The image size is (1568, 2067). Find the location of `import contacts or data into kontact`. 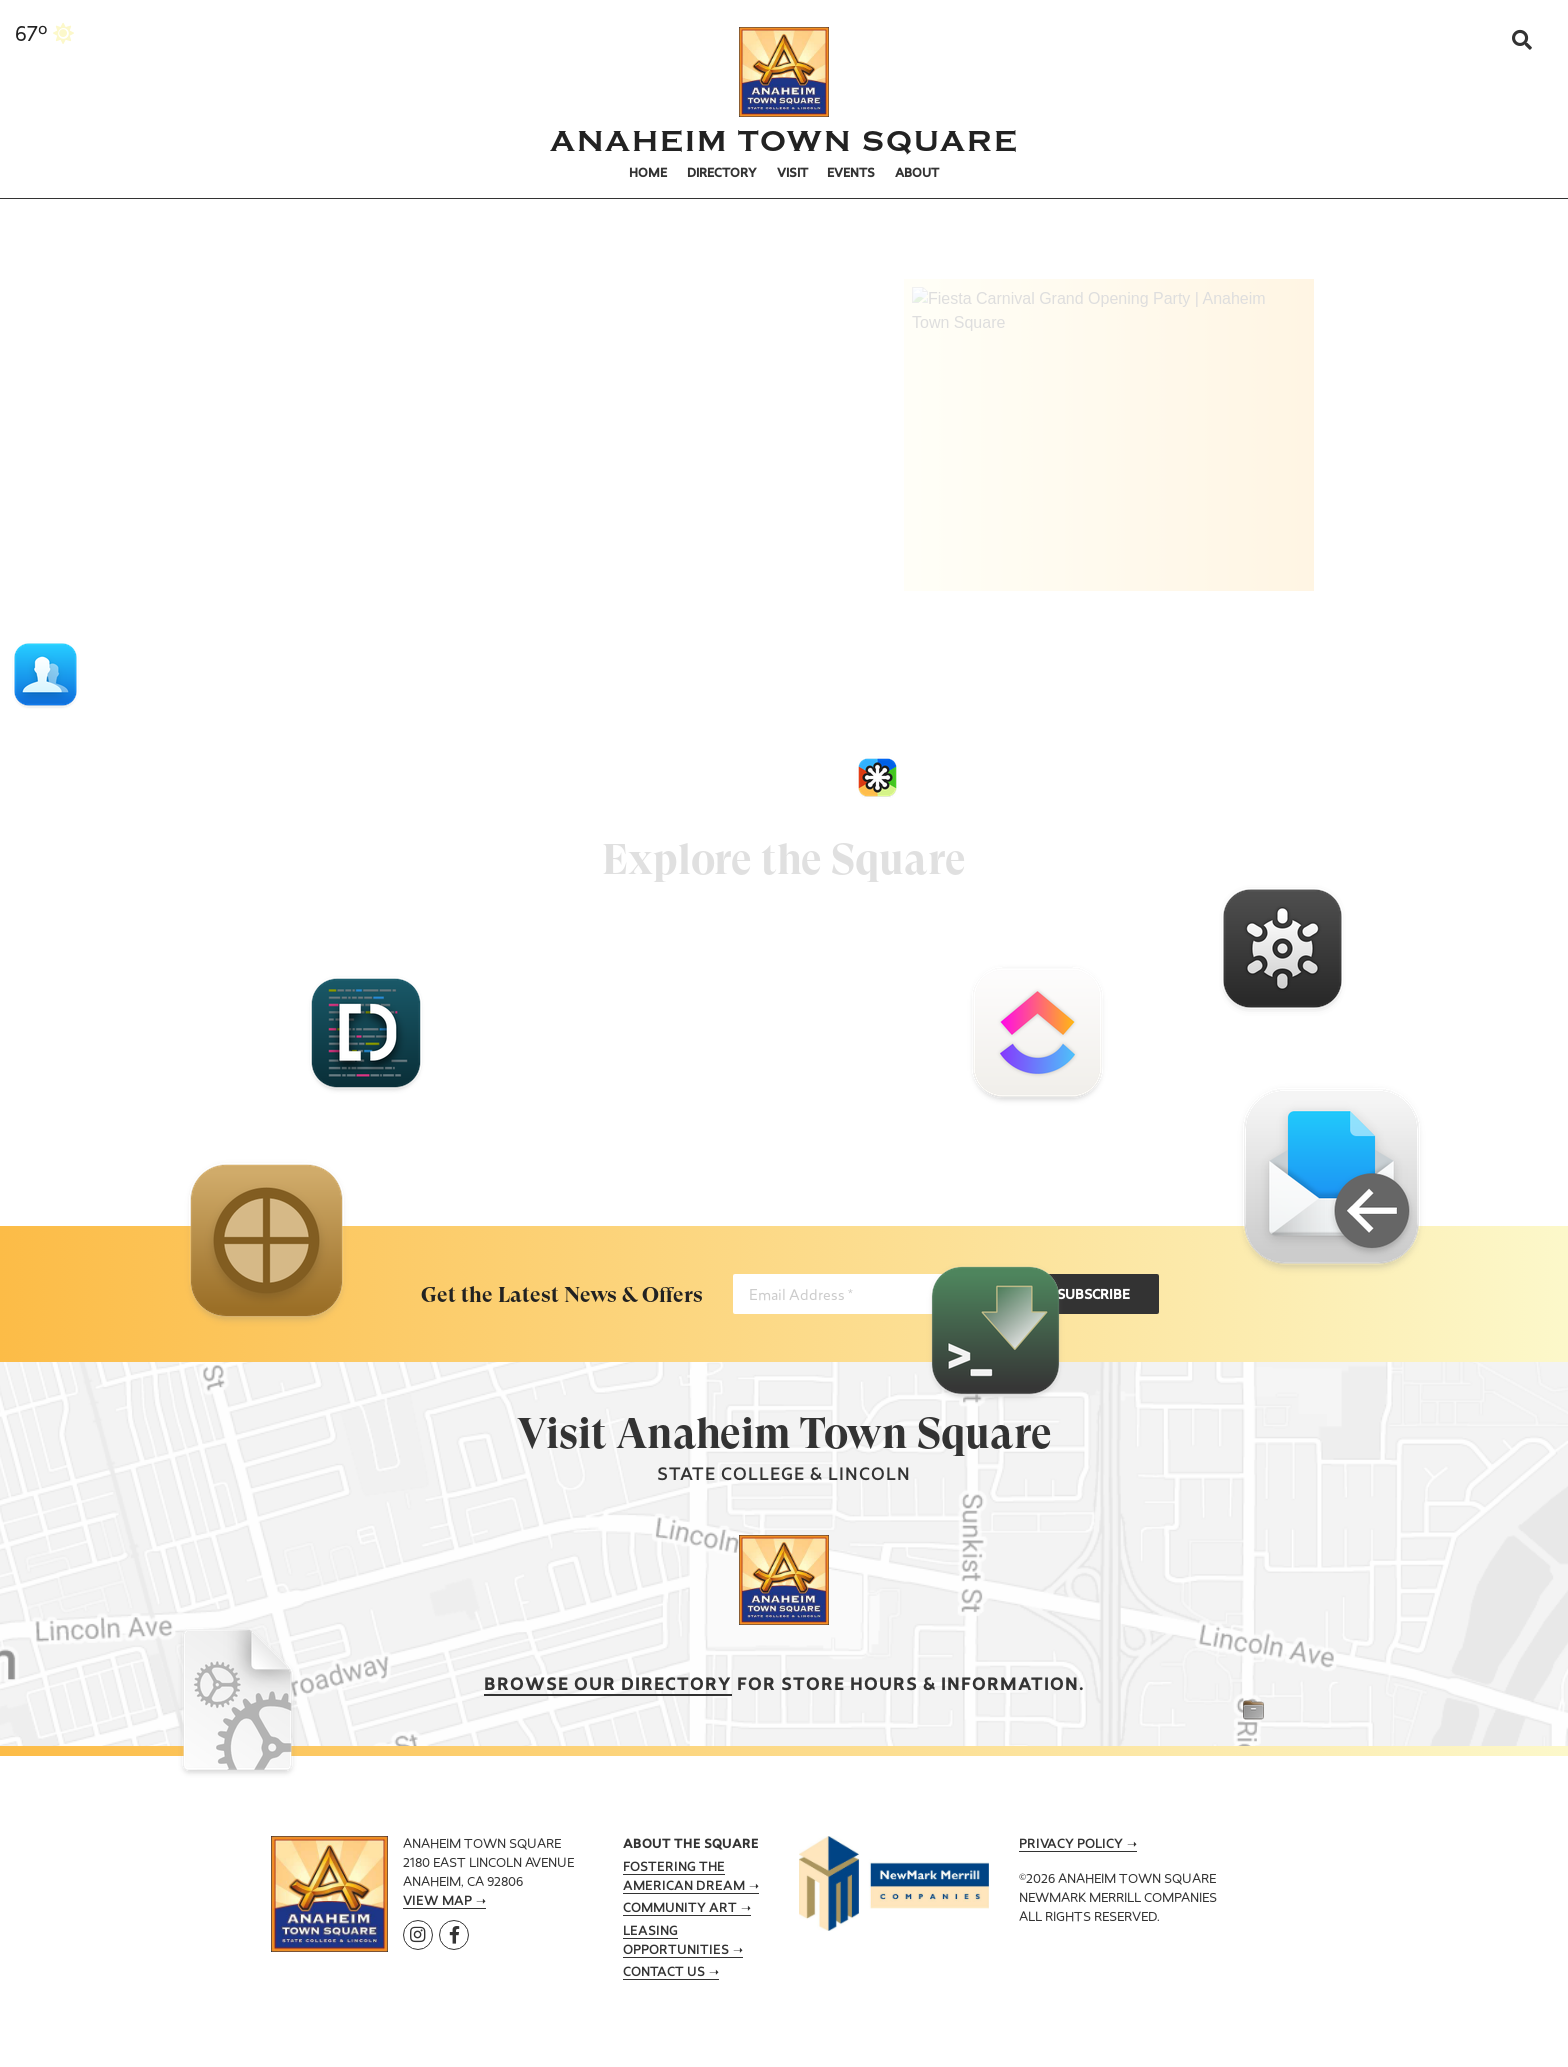

import contacts or data into kontact is located at coordinates (1331, 1176).